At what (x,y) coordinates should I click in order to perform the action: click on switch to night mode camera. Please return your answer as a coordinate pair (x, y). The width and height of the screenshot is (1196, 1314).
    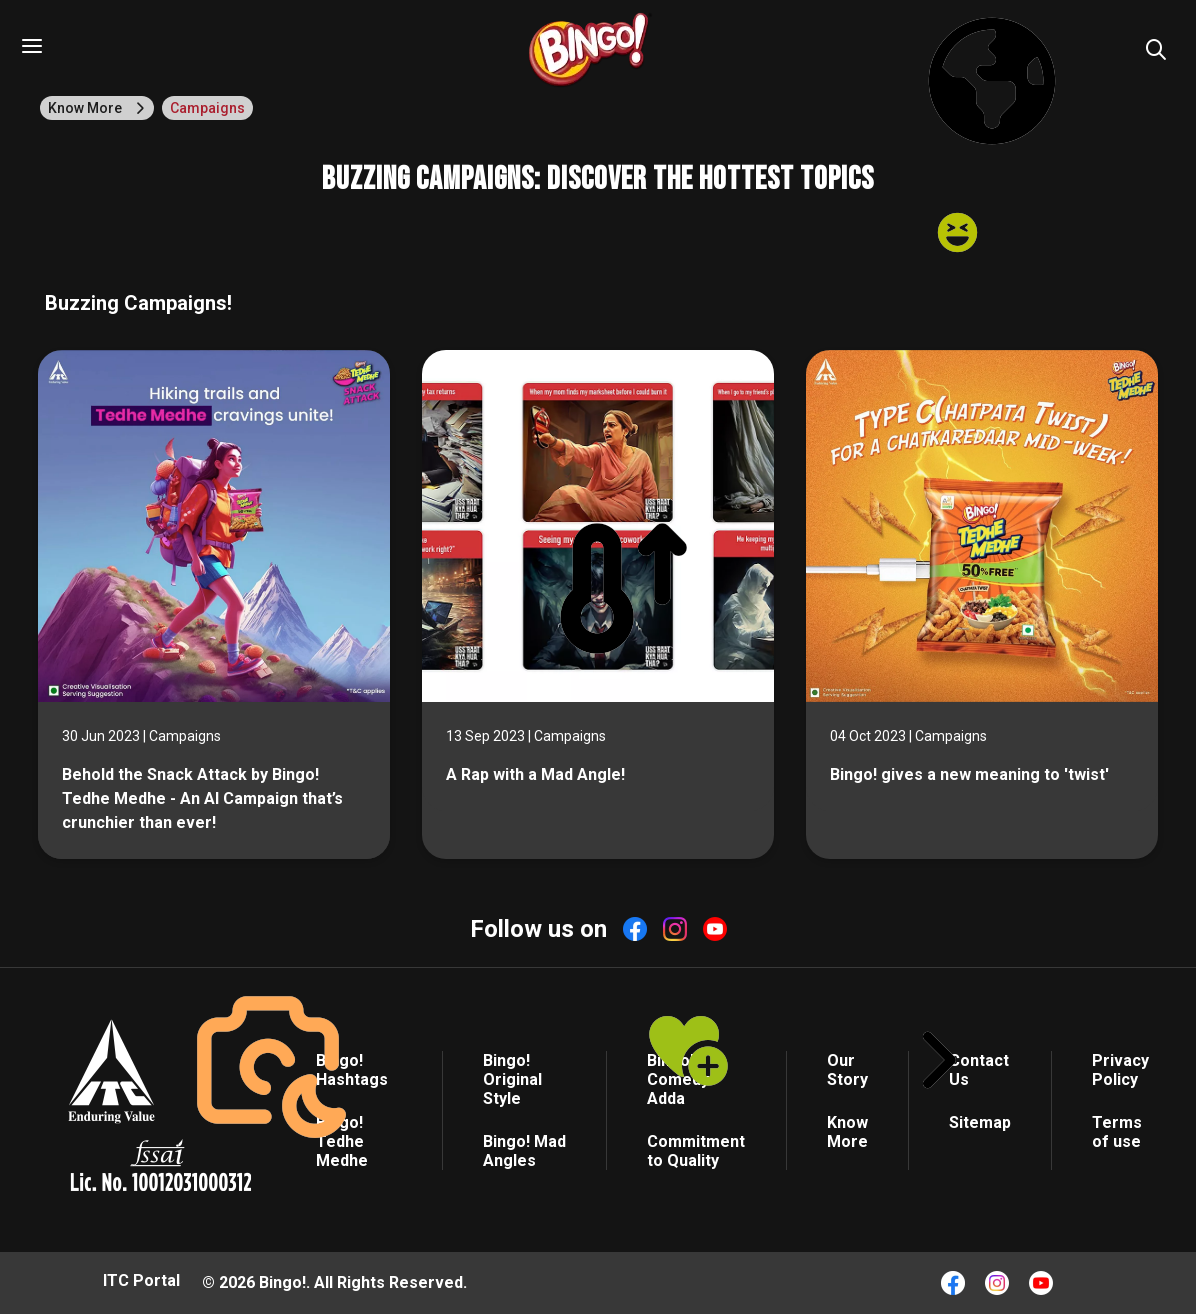
    Looking at the image, I should click on (268, 1060).